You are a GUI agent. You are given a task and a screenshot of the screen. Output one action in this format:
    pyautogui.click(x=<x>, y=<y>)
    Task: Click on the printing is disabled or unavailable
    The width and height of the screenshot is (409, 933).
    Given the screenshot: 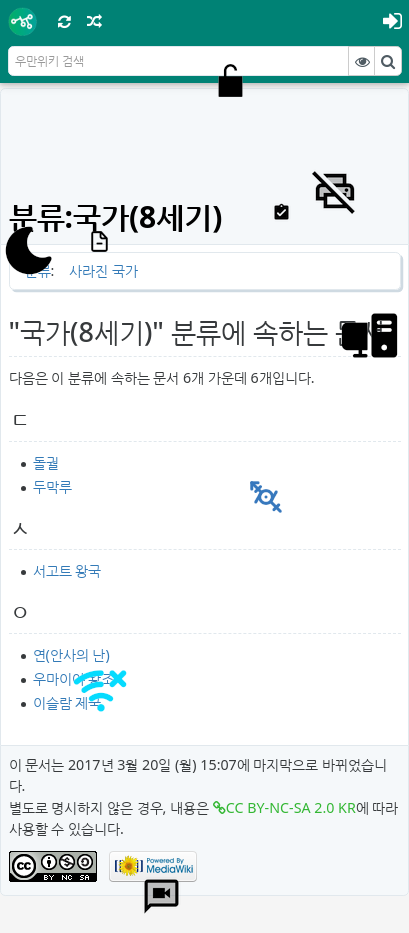 What is the action you would take?
    pyautogui.click(x=335, y=191)
    